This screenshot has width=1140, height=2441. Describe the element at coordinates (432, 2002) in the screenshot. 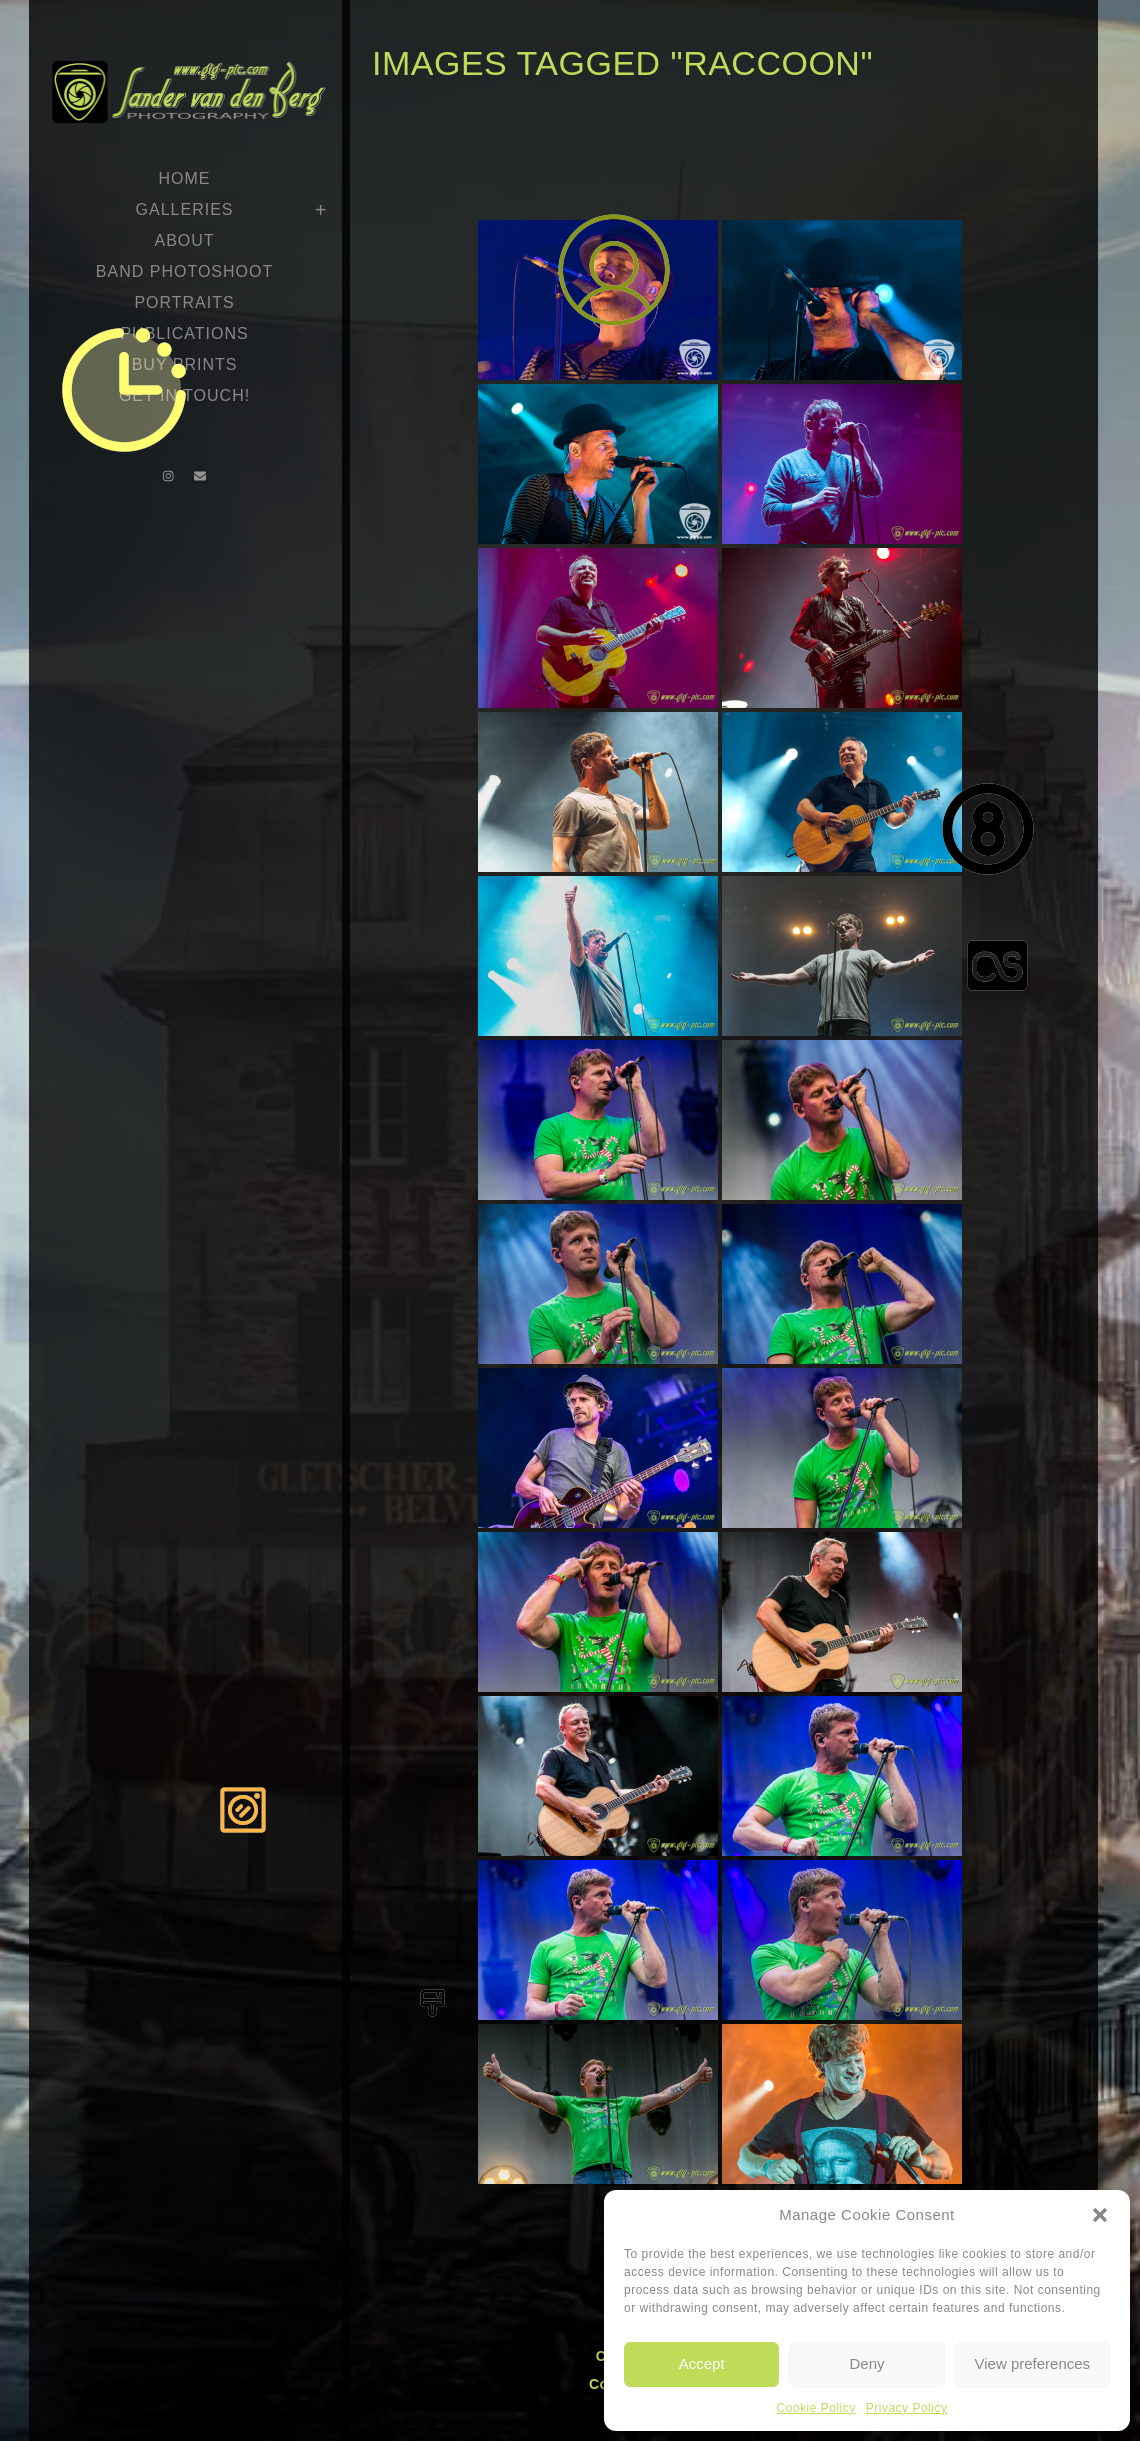

I see `access painting or drawing tools` at that location.